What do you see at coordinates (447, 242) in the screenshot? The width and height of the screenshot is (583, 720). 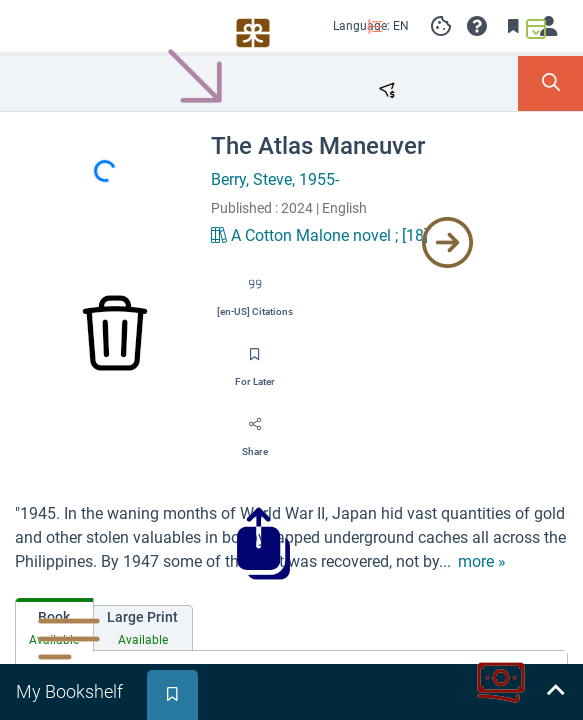 I see `proceed to the next step` at bounding box center [447, 242].